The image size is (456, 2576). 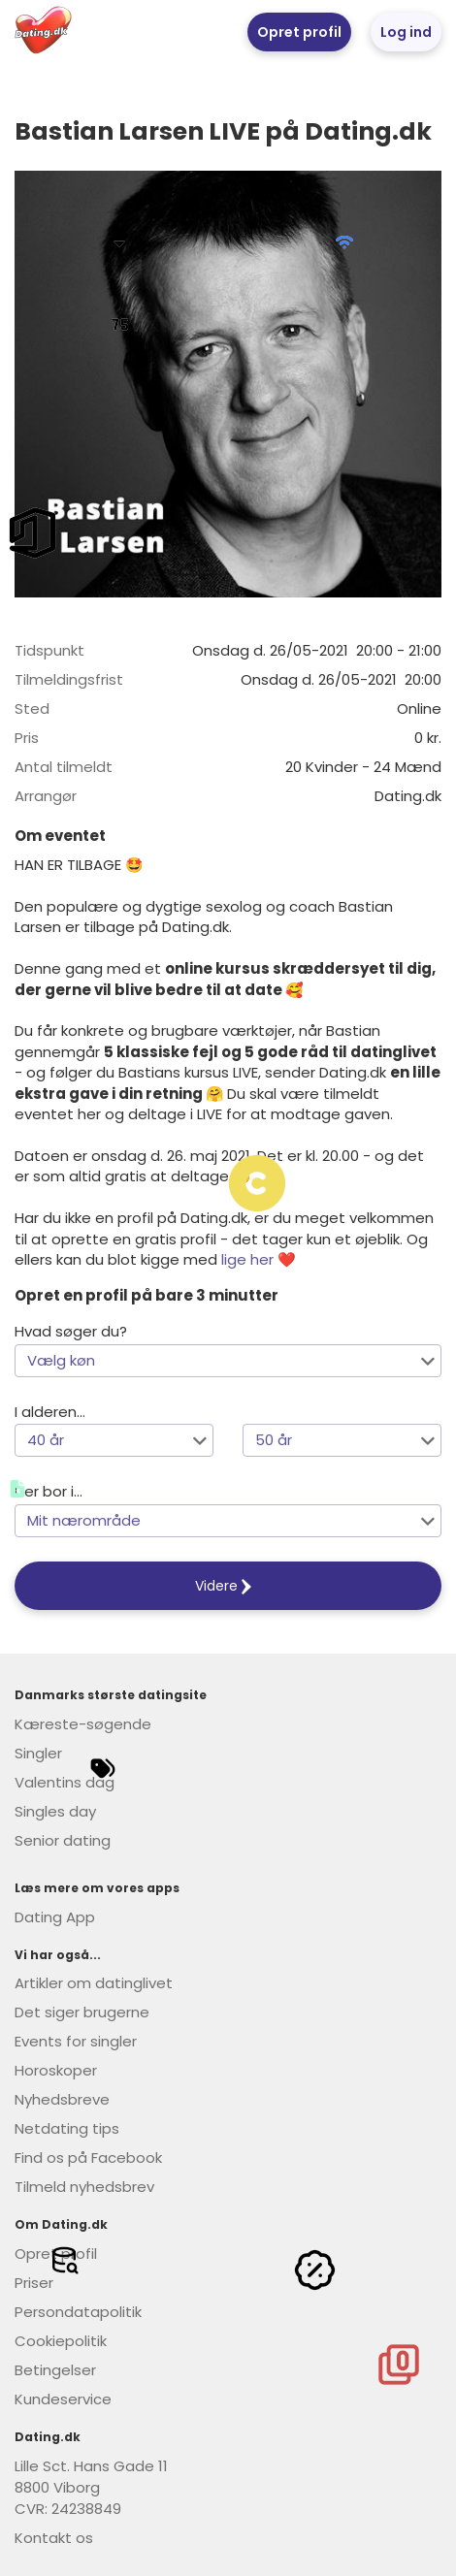 I want to click on indicates zero items in a collection or stack, so click(x=399, y=2365).